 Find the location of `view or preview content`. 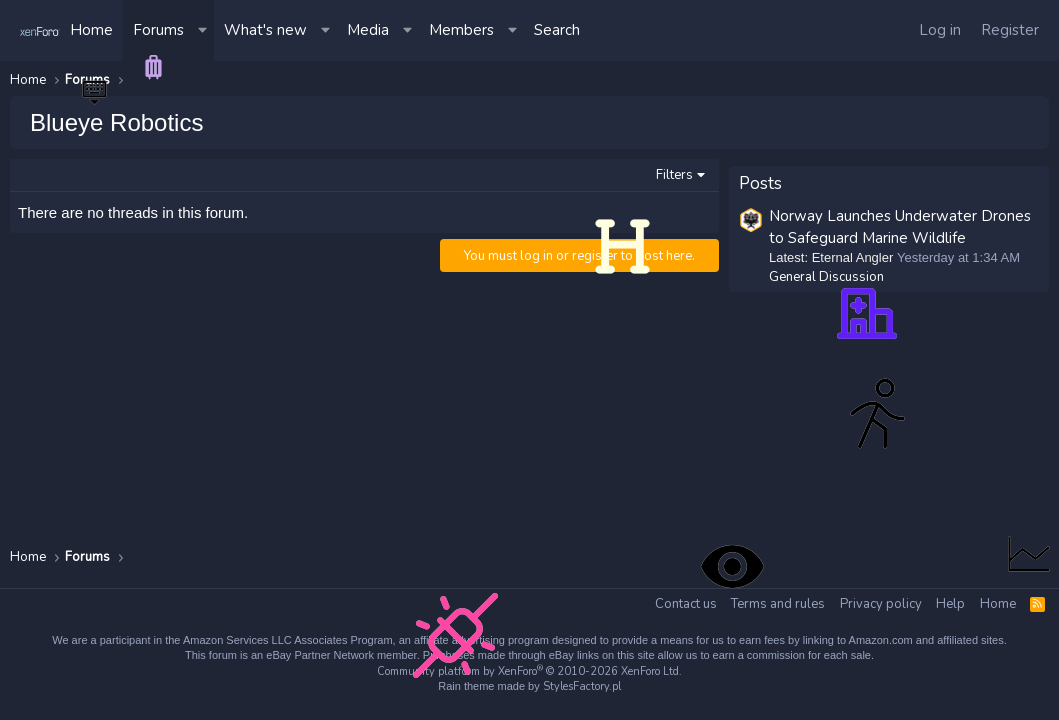

view or preview content is located at coordinates (732, 566).